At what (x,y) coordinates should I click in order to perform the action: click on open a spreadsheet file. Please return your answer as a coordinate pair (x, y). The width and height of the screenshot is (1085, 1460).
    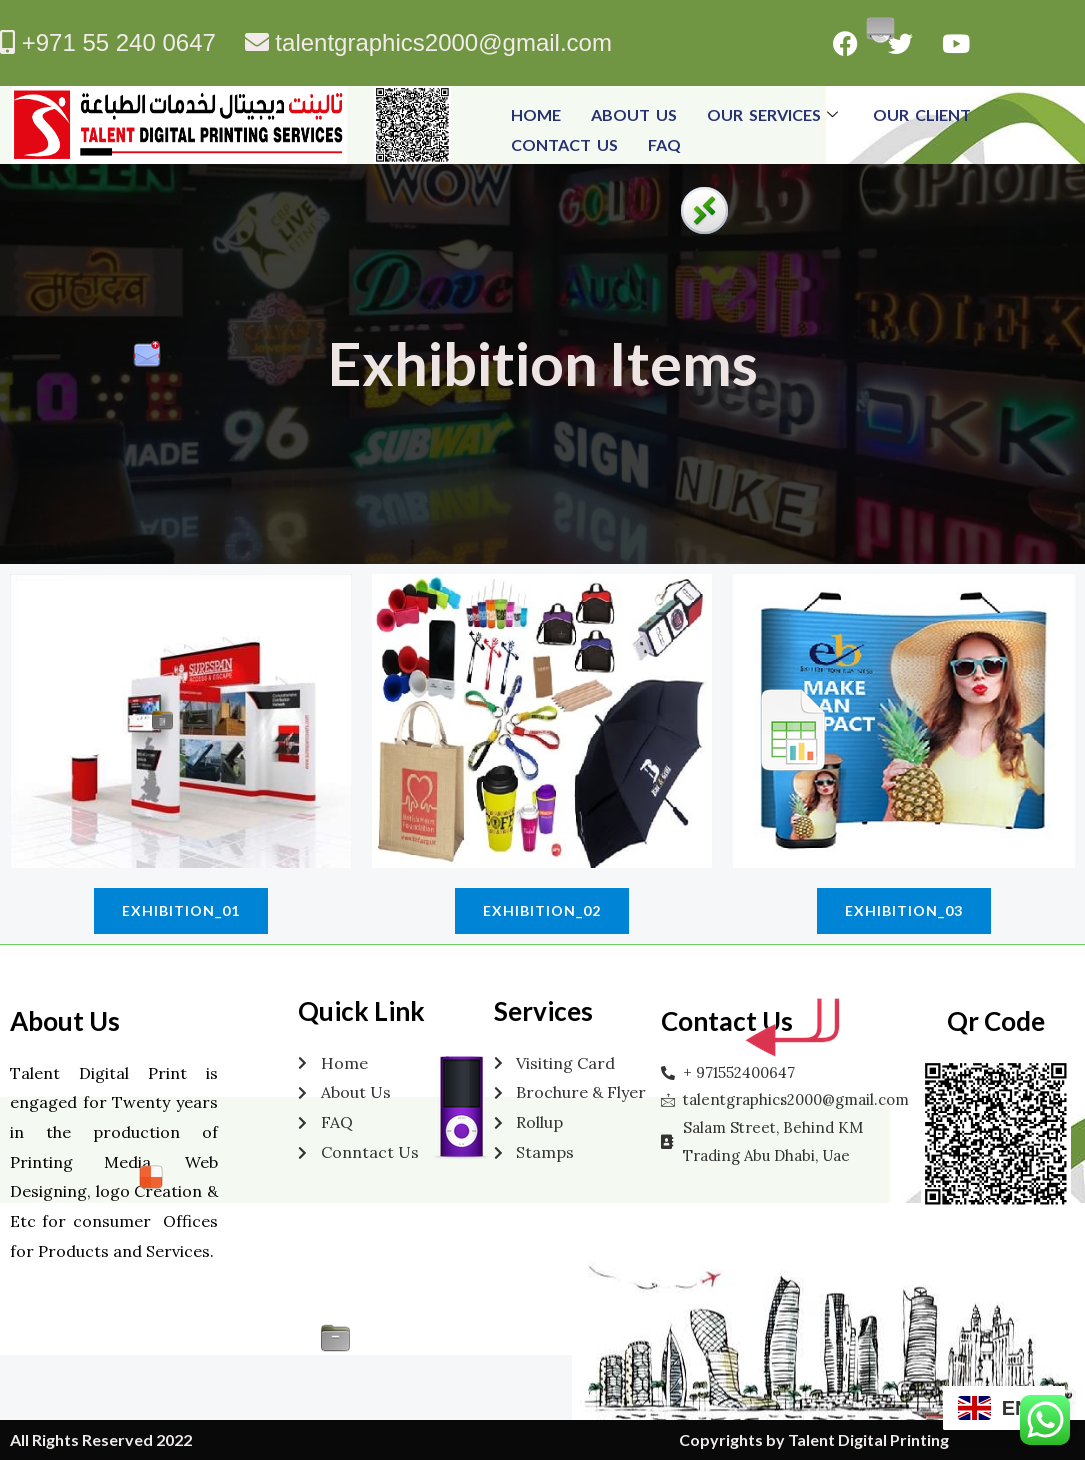
    Looking at the image, I should click on (793, 730).